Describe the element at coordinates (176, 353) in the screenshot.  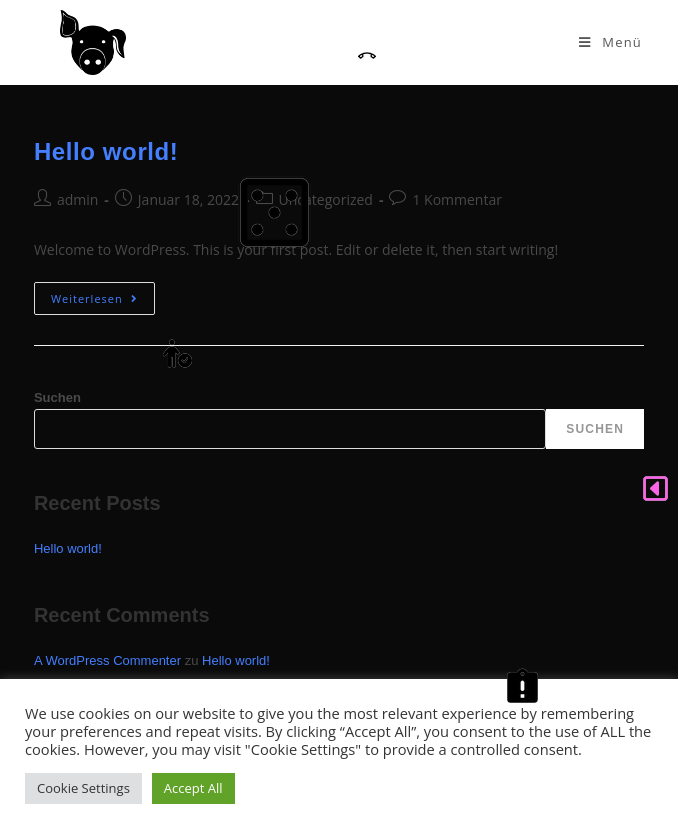
I see `user profile verified` at that location.